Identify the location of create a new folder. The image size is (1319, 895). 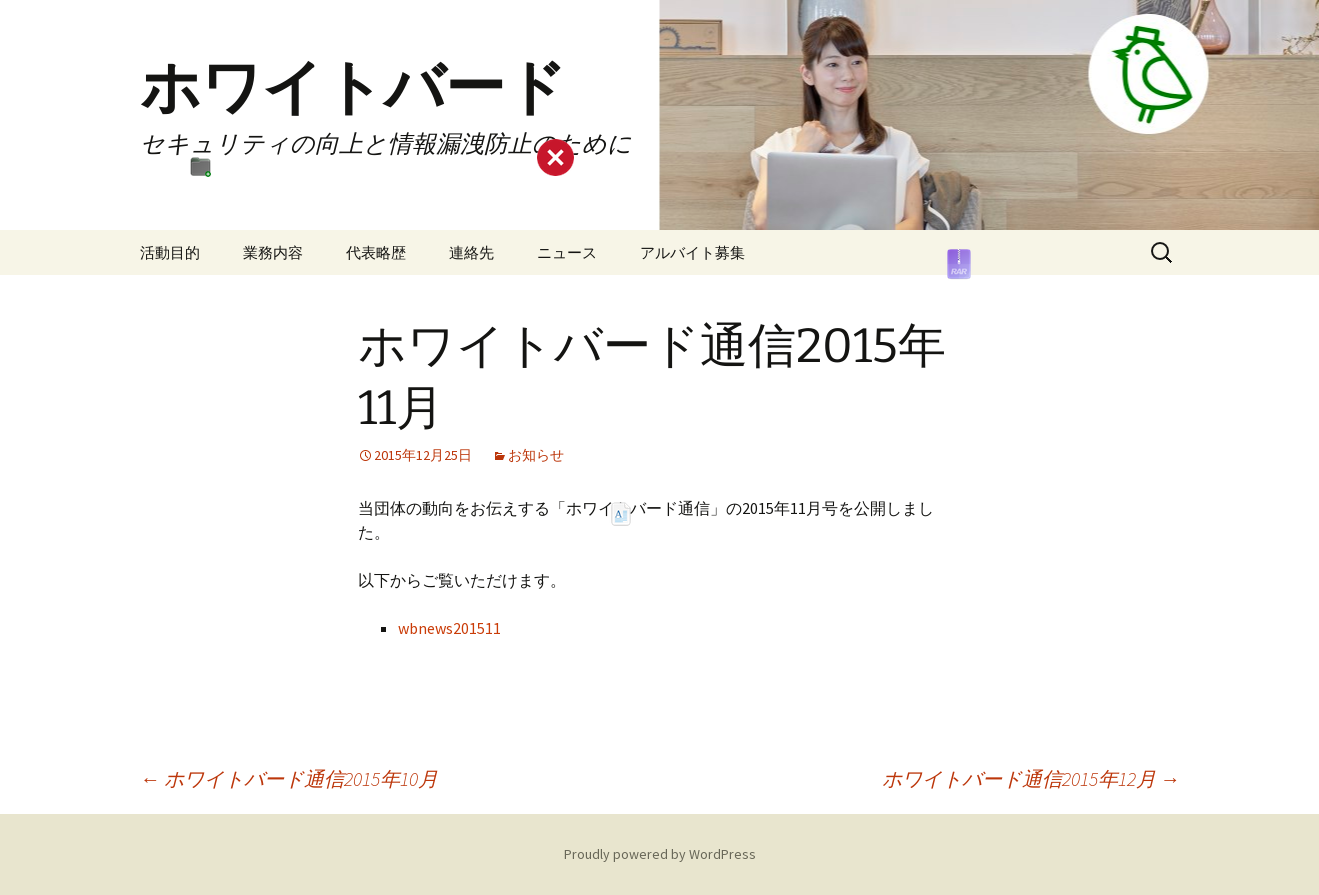
(200, 166).